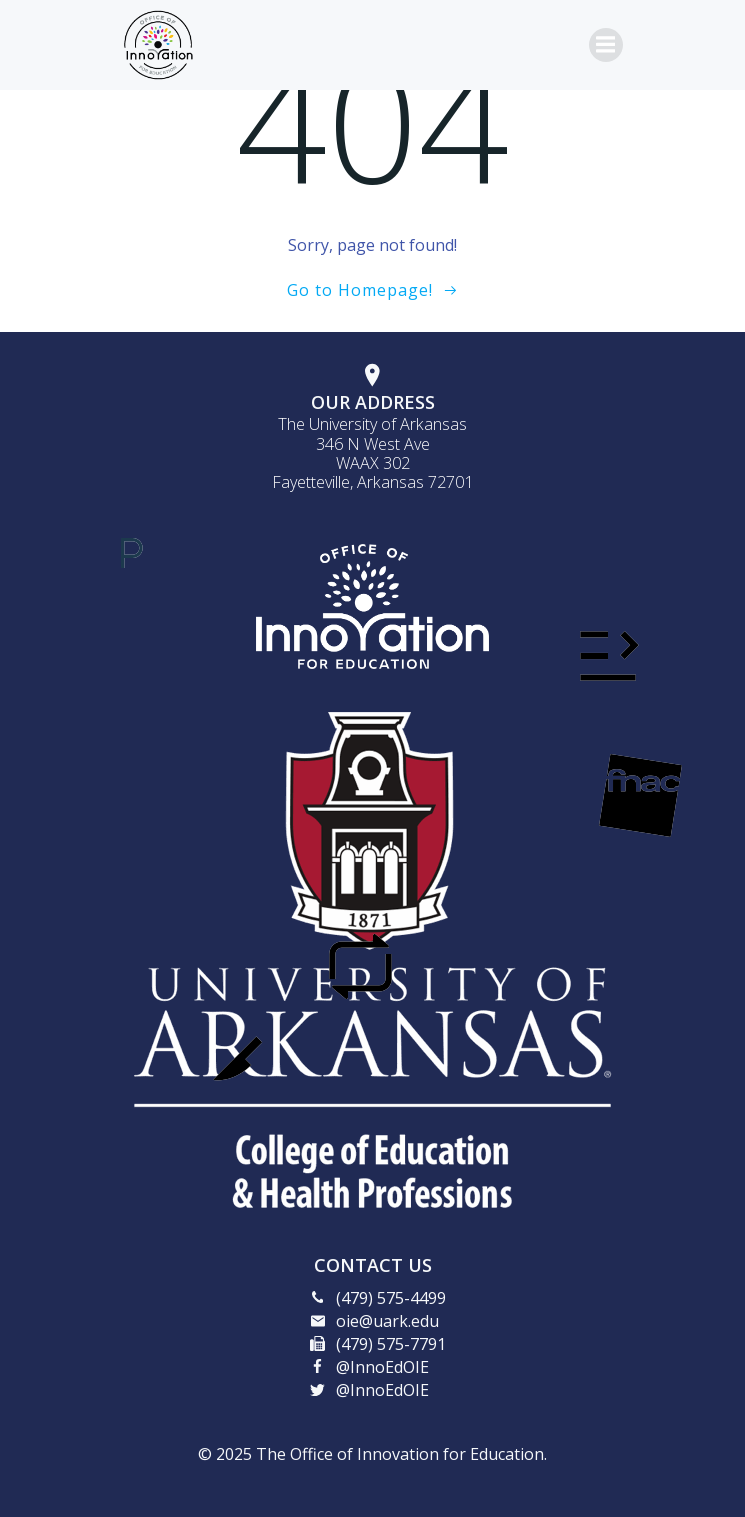 This screenshot has height=1517, width=745. What do you see at coordinates (608, 656) in the screenshot?
I see `expand the side navigation menu` at bounding box center [608, 656].